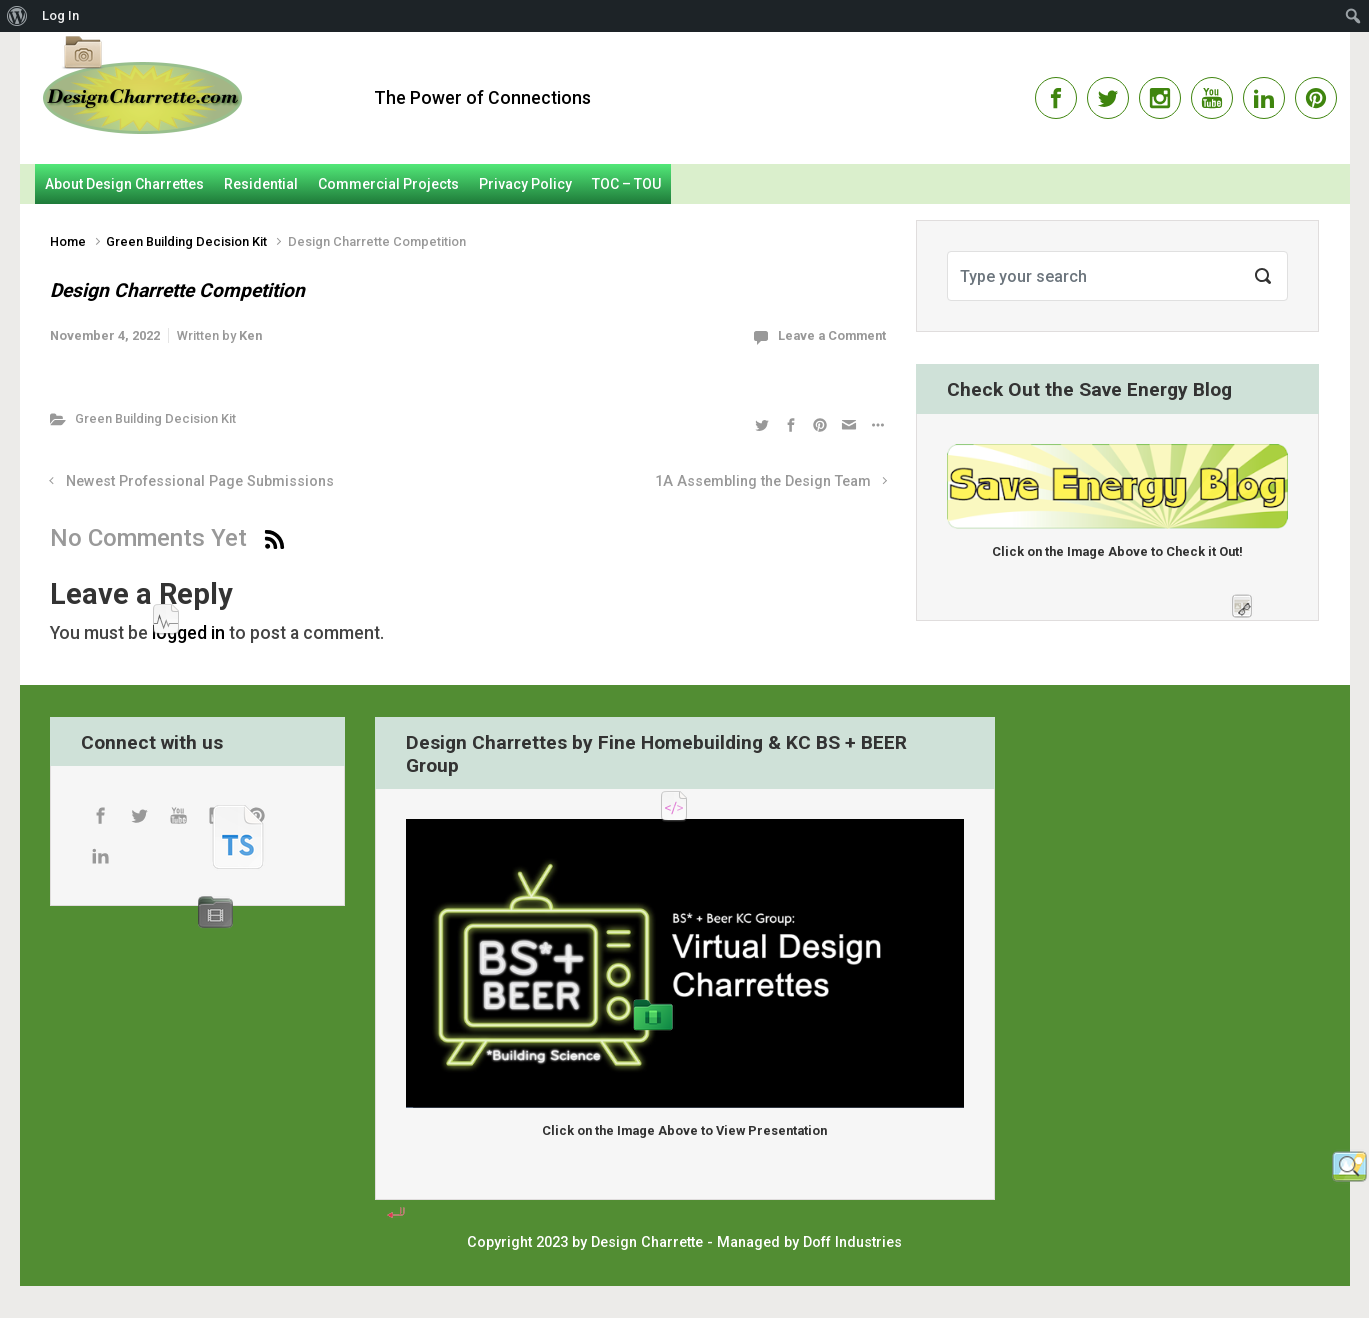  I want to click on view system log file, so click(166, 619).